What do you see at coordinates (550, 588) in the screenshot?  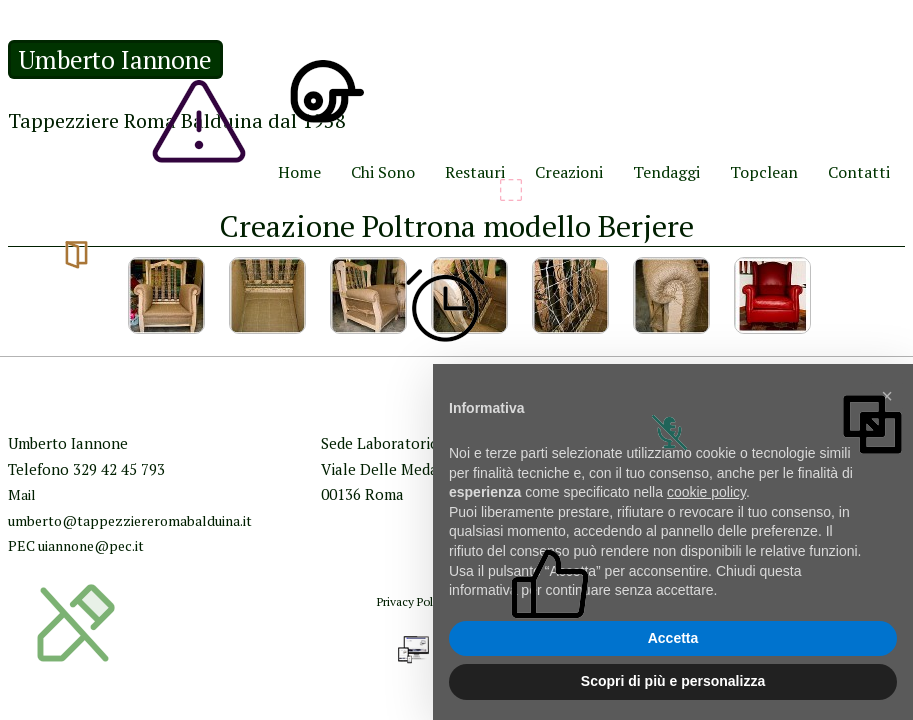 I see `like or approve content` at bounding box center [550, 588].